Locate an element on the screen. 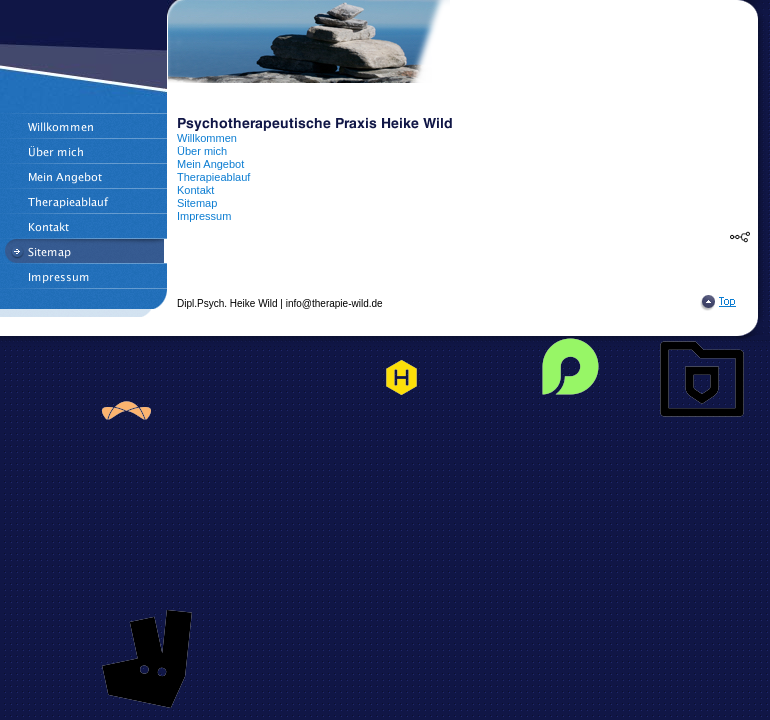 The height and width of the screenshot is (720, 770). access protected or secure files is located at coordinates (702, 379).